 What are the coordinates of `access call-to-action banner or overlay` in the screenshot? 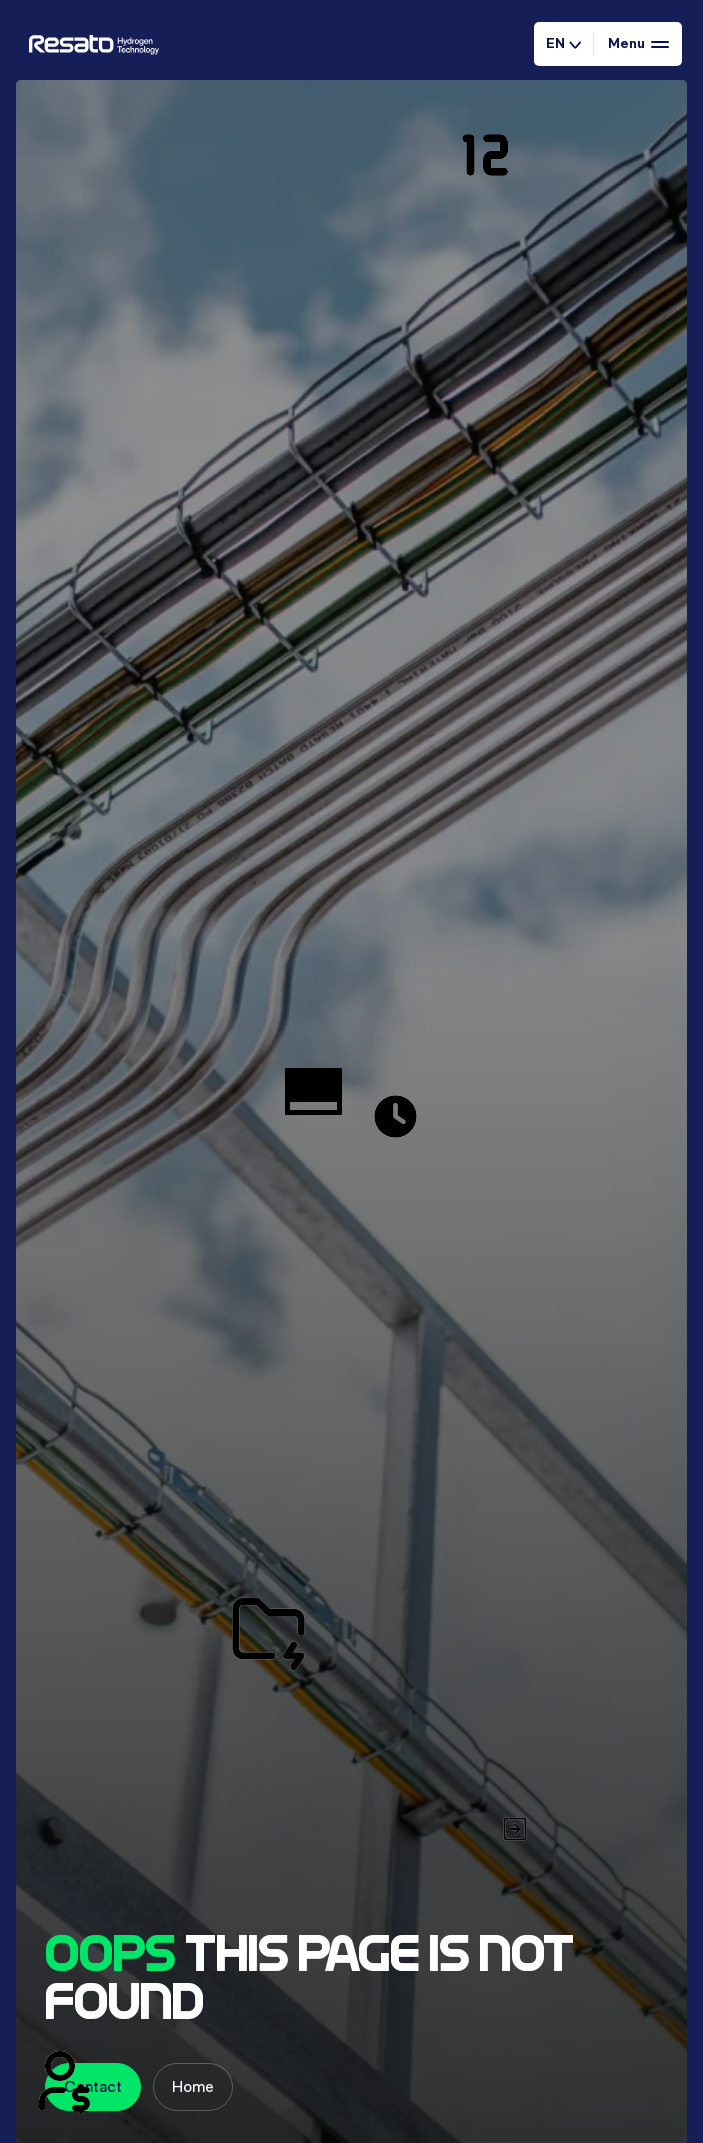 It's located at (313, 1091).